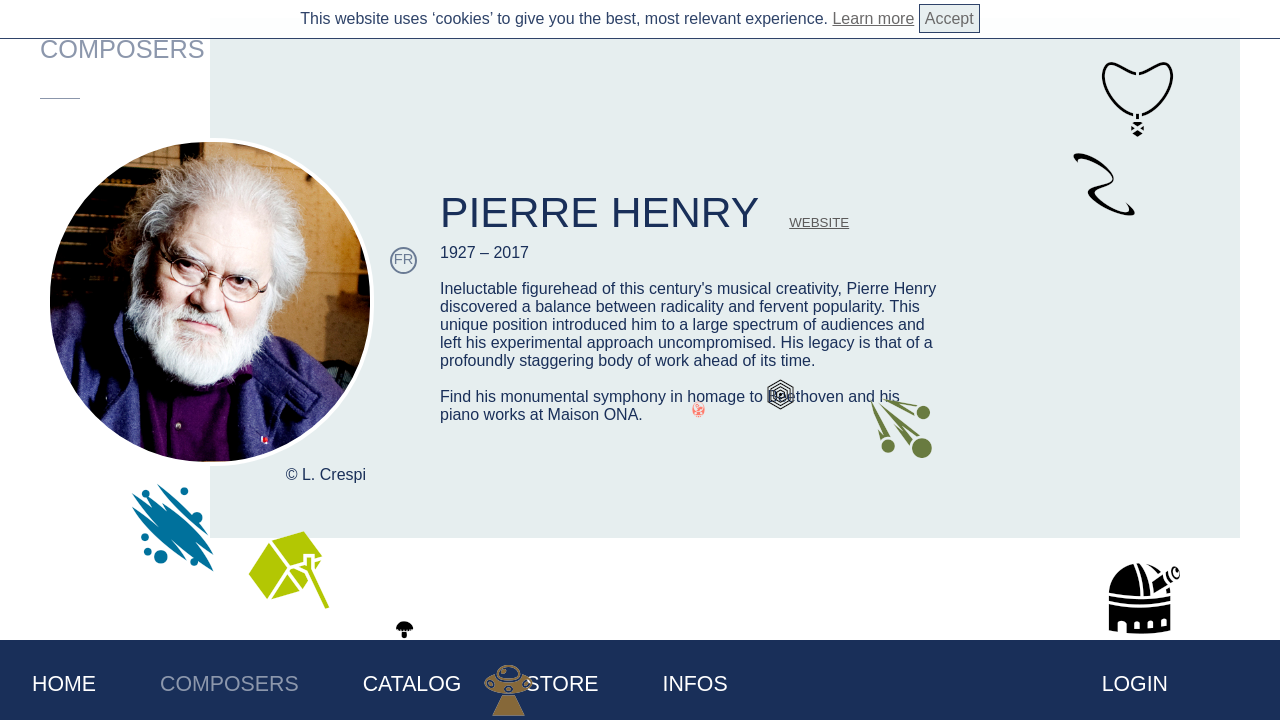 The width and height of the screenshot is (1280, 720). I want to click on indicates whip weapon or item in game inventory, so click(1104, 185).